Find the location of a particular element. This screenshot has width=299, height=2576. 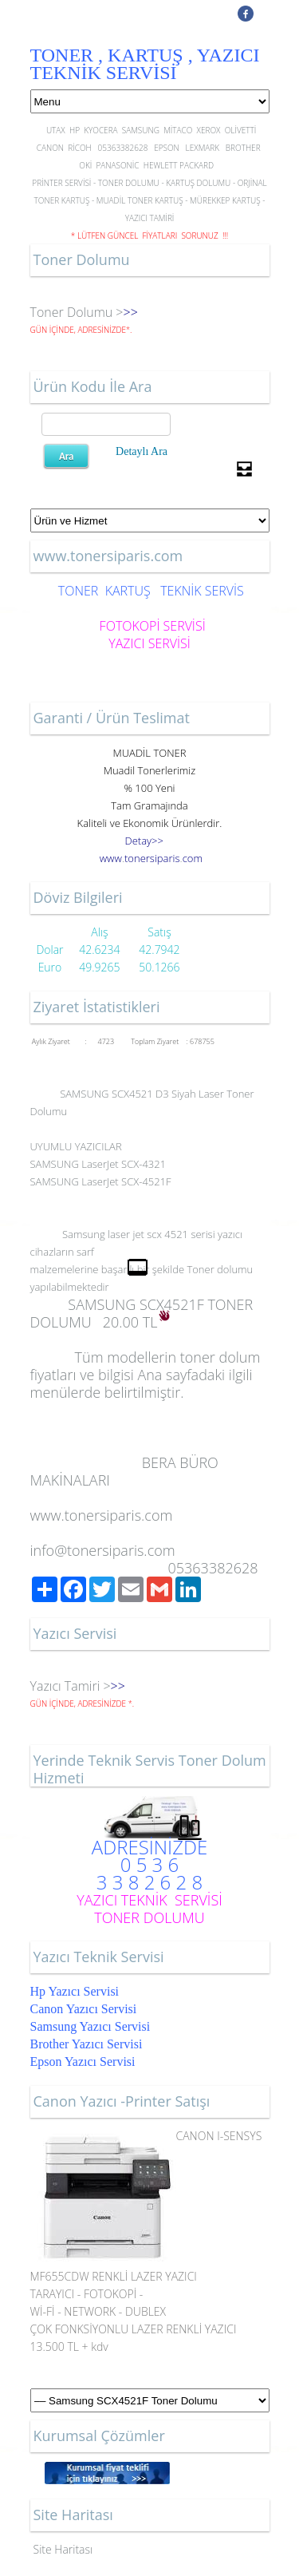

video player with caption or subtitle area is located at coordinates (137, 1267).